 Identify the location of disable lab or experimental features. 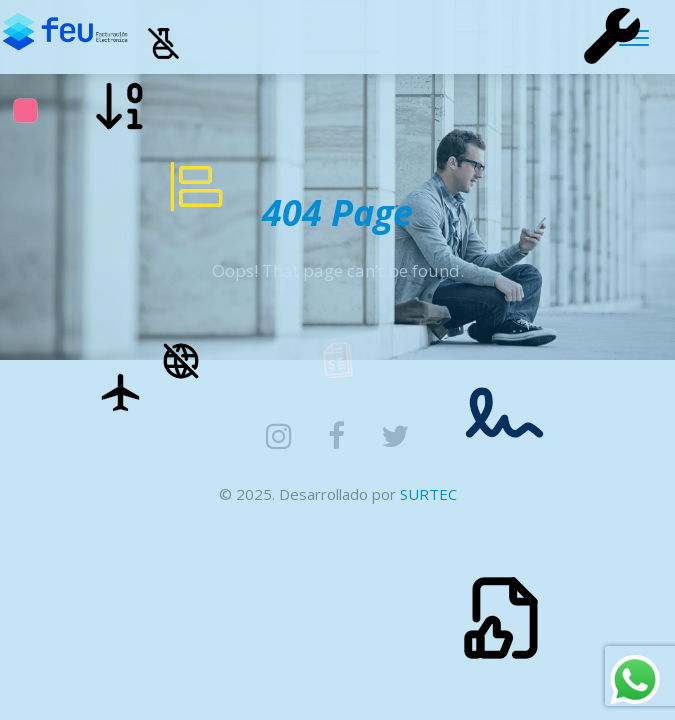
(163, 43).